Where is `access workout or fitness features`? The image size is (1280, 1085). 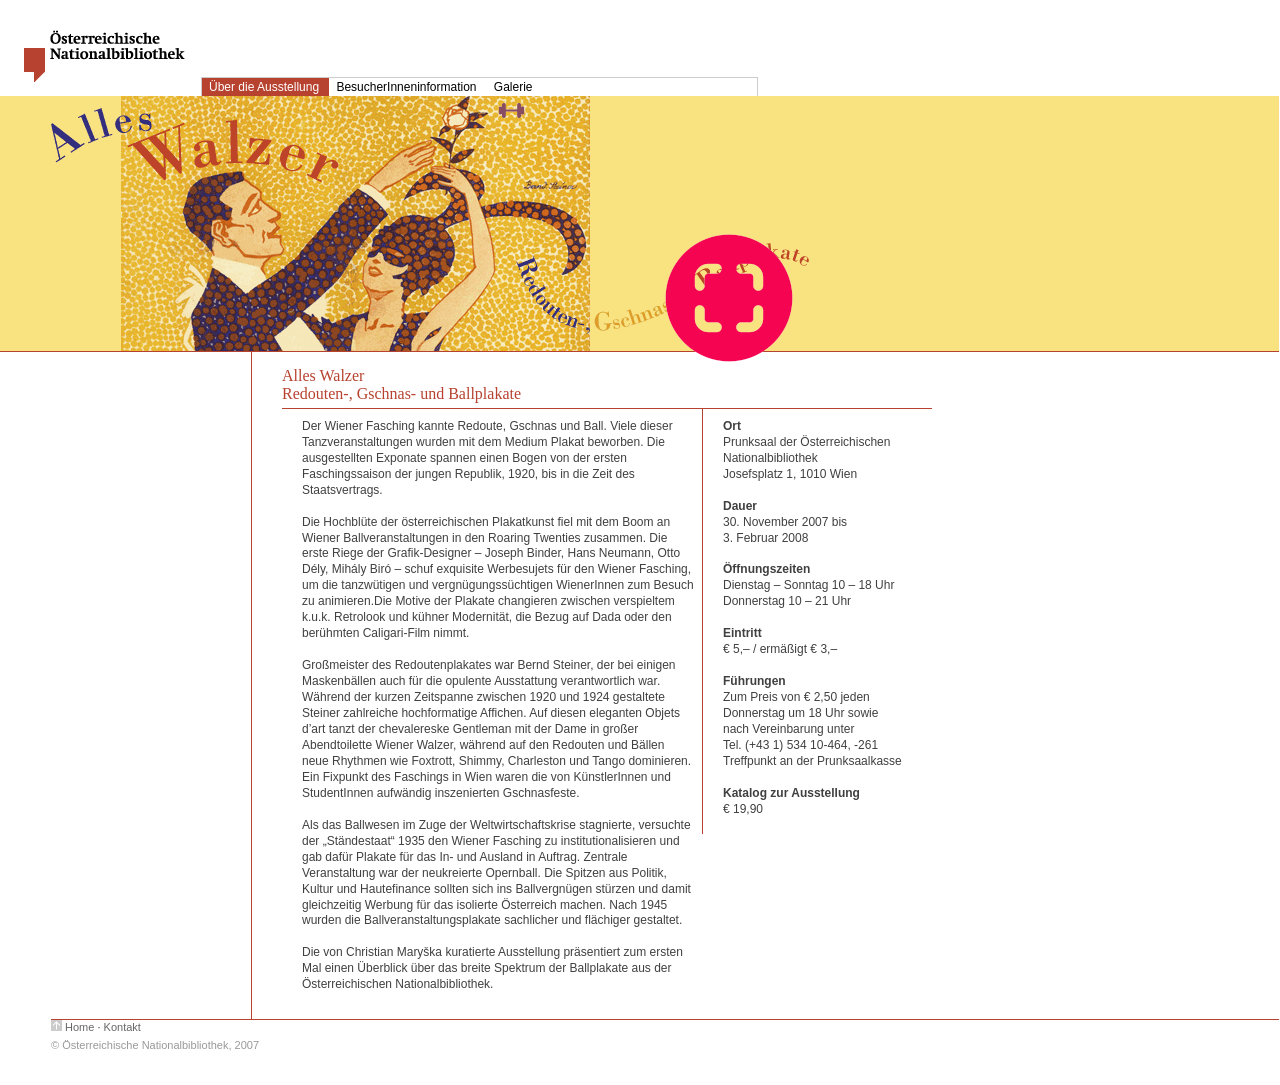
access workout or fitness features is located at coordinates (511, 110).